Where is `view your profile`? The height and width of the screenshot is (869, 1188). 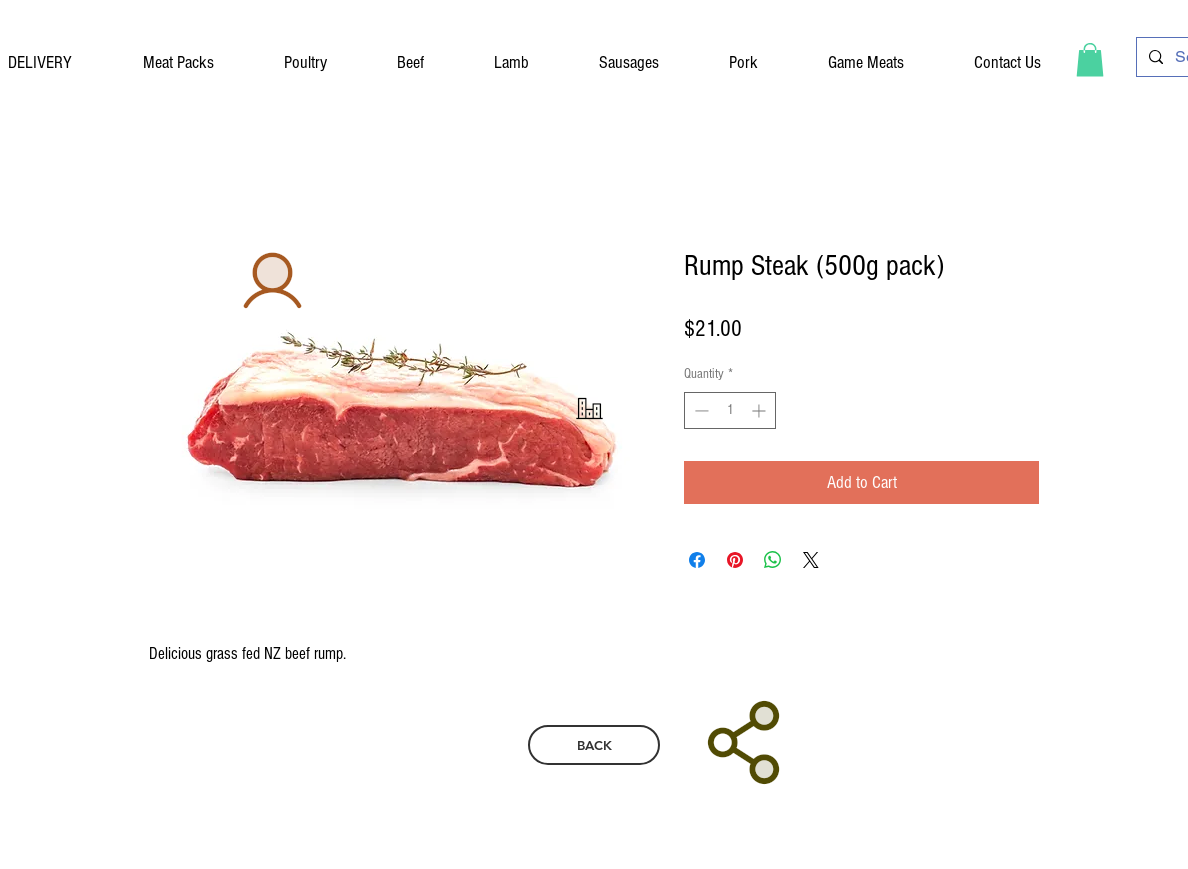 view your profile is located at coordinates (272, 281).